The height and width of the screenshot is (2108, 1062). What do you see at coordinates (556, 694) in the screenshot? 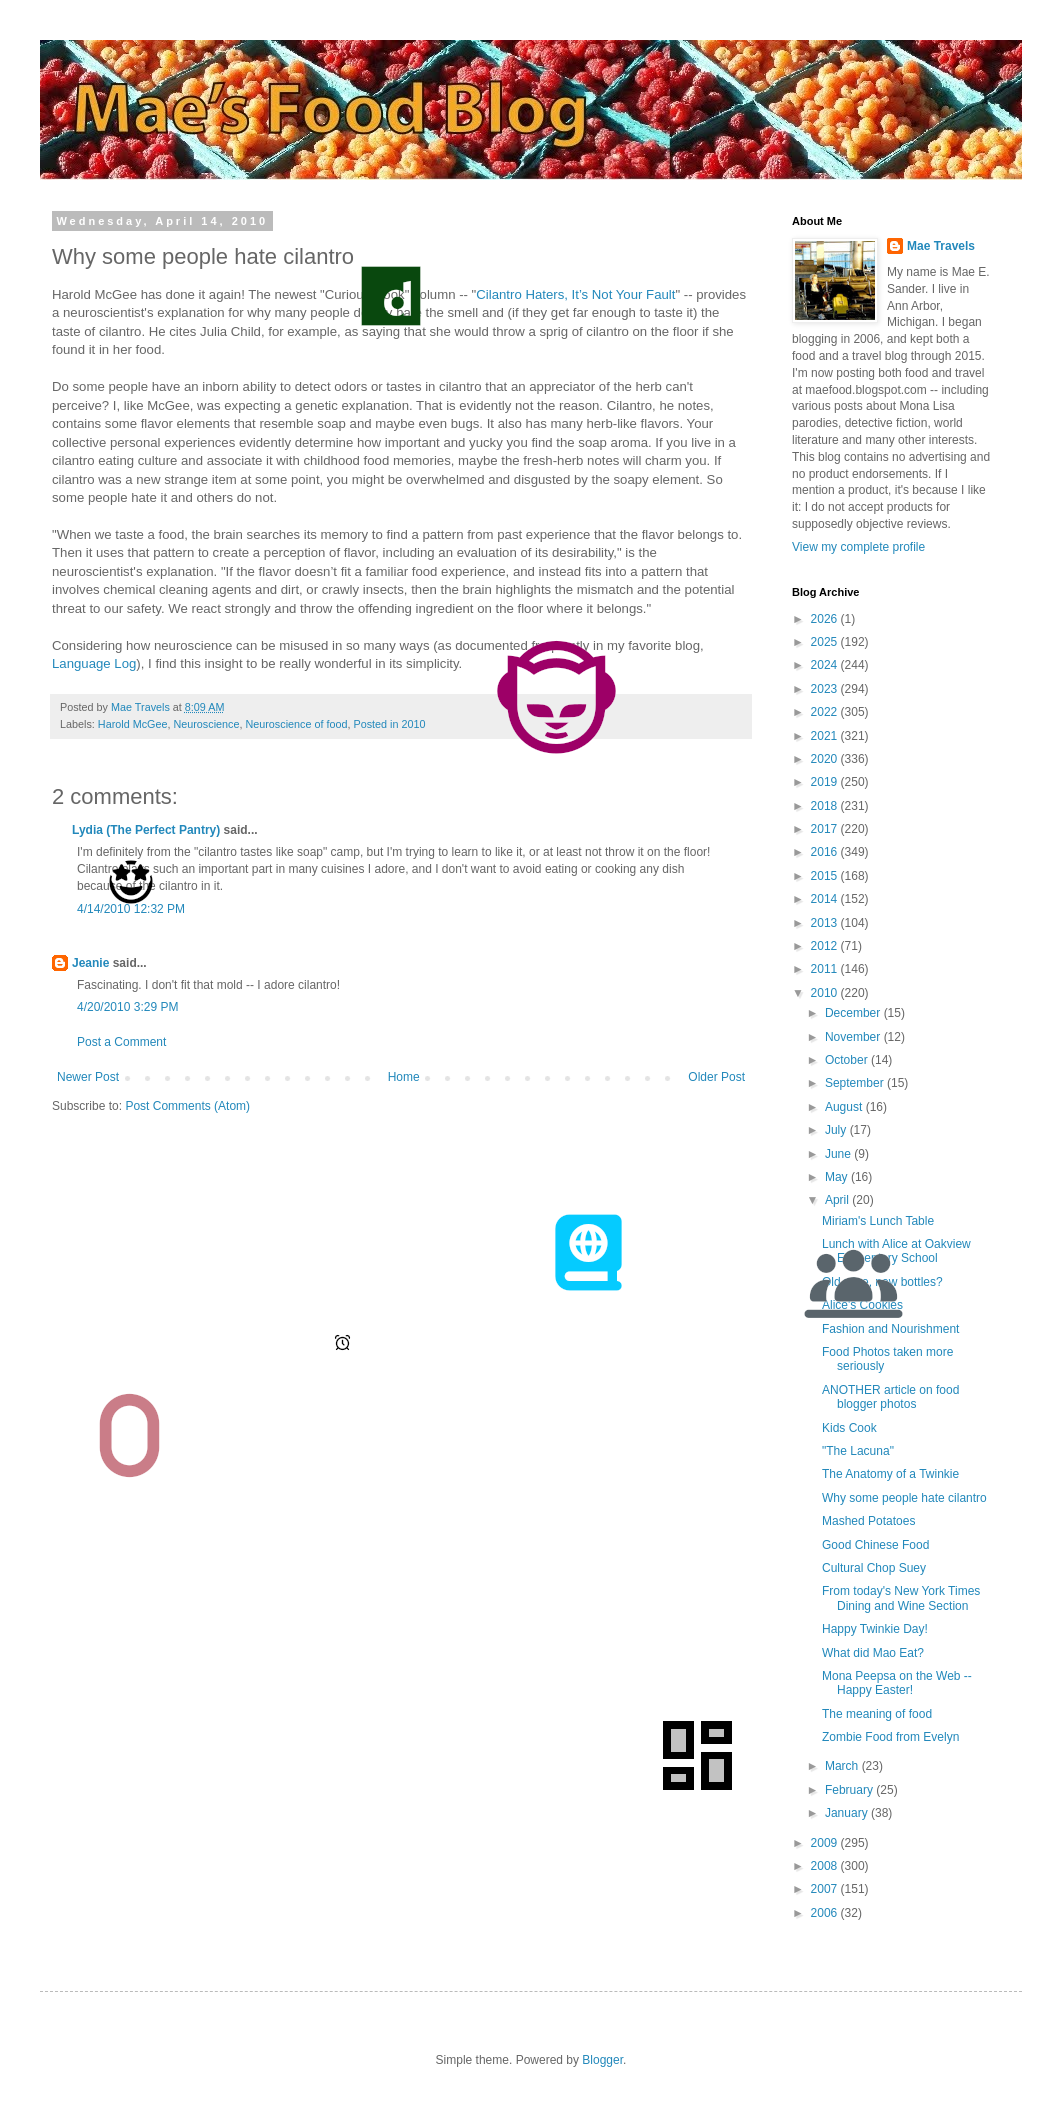
I see `open napster music streaming app` at bounding box center [556, 694].